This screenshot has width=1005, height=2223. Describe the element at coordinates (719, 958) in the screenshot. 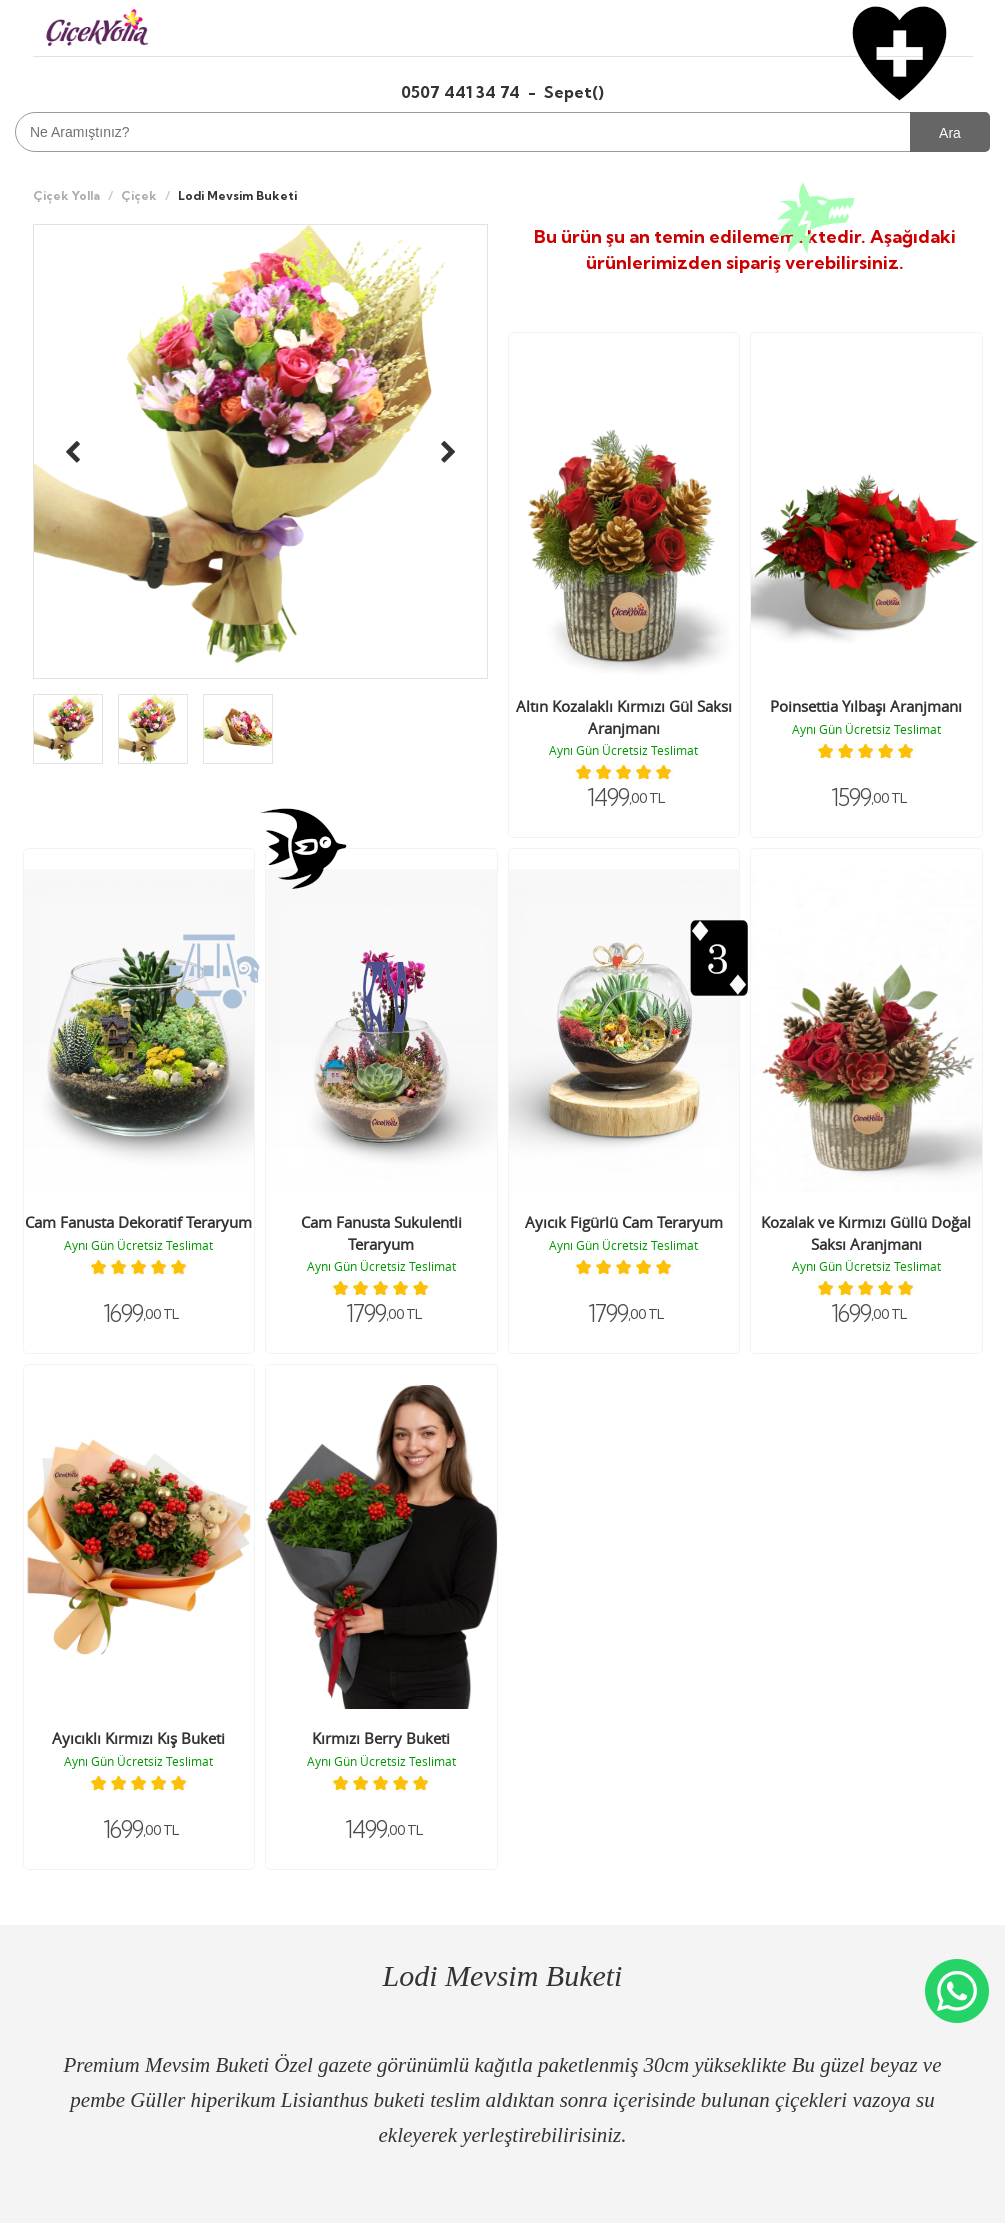

I see `three of diamonds playing card` at that location.